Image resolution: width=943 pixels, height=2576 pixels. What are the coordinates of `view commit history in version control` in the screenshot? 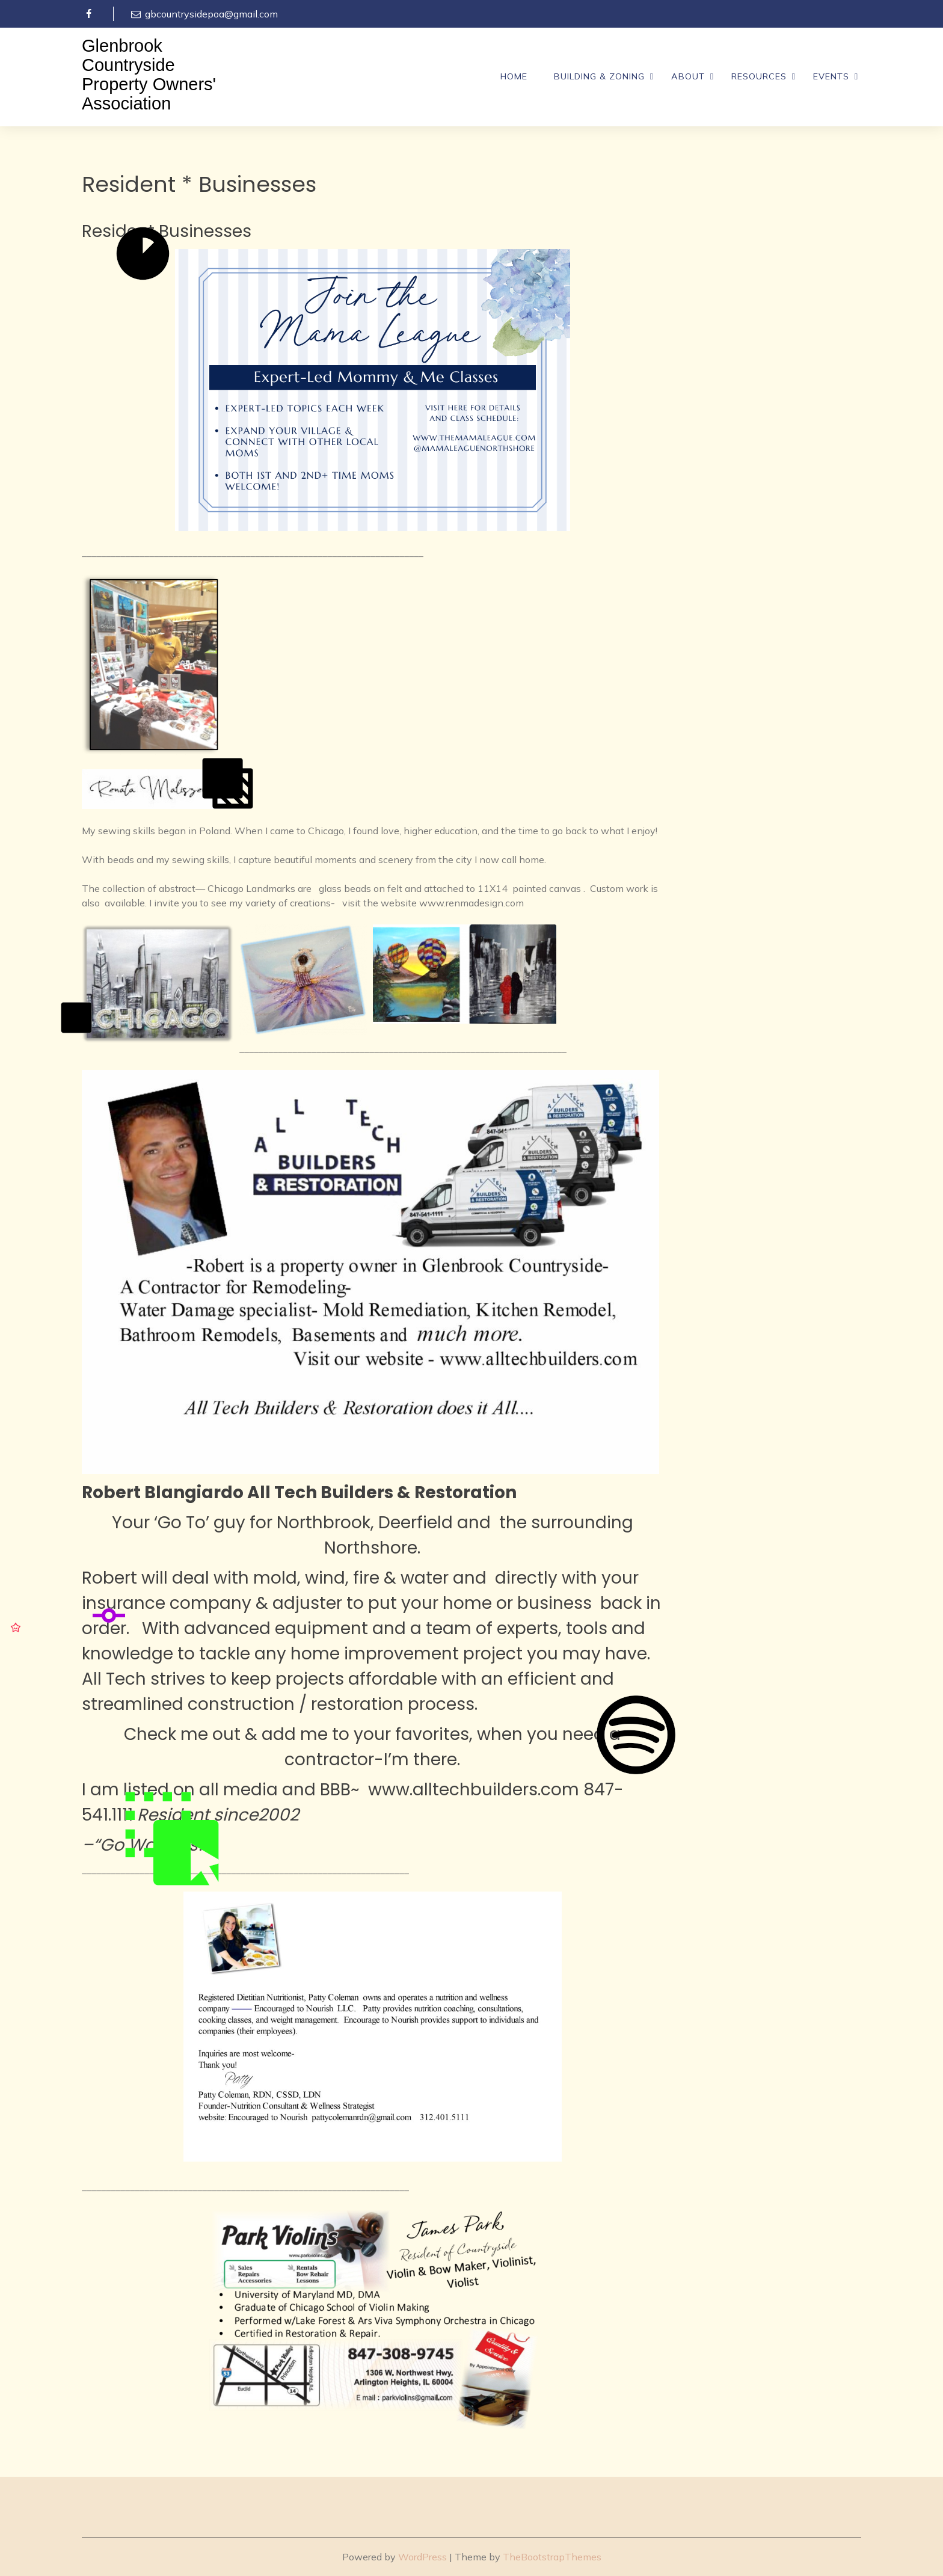 It's located at (109, 1615).